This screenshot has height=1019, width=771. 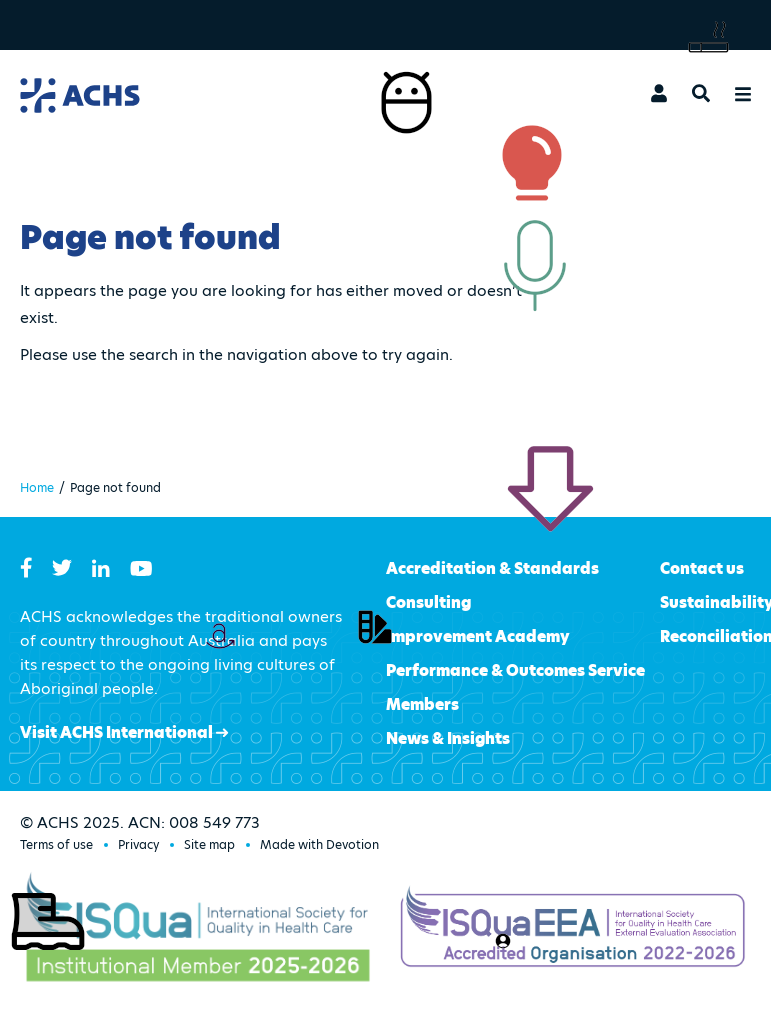 I want to click on view tips or helpful suggestions, so click(x=532, y=163).